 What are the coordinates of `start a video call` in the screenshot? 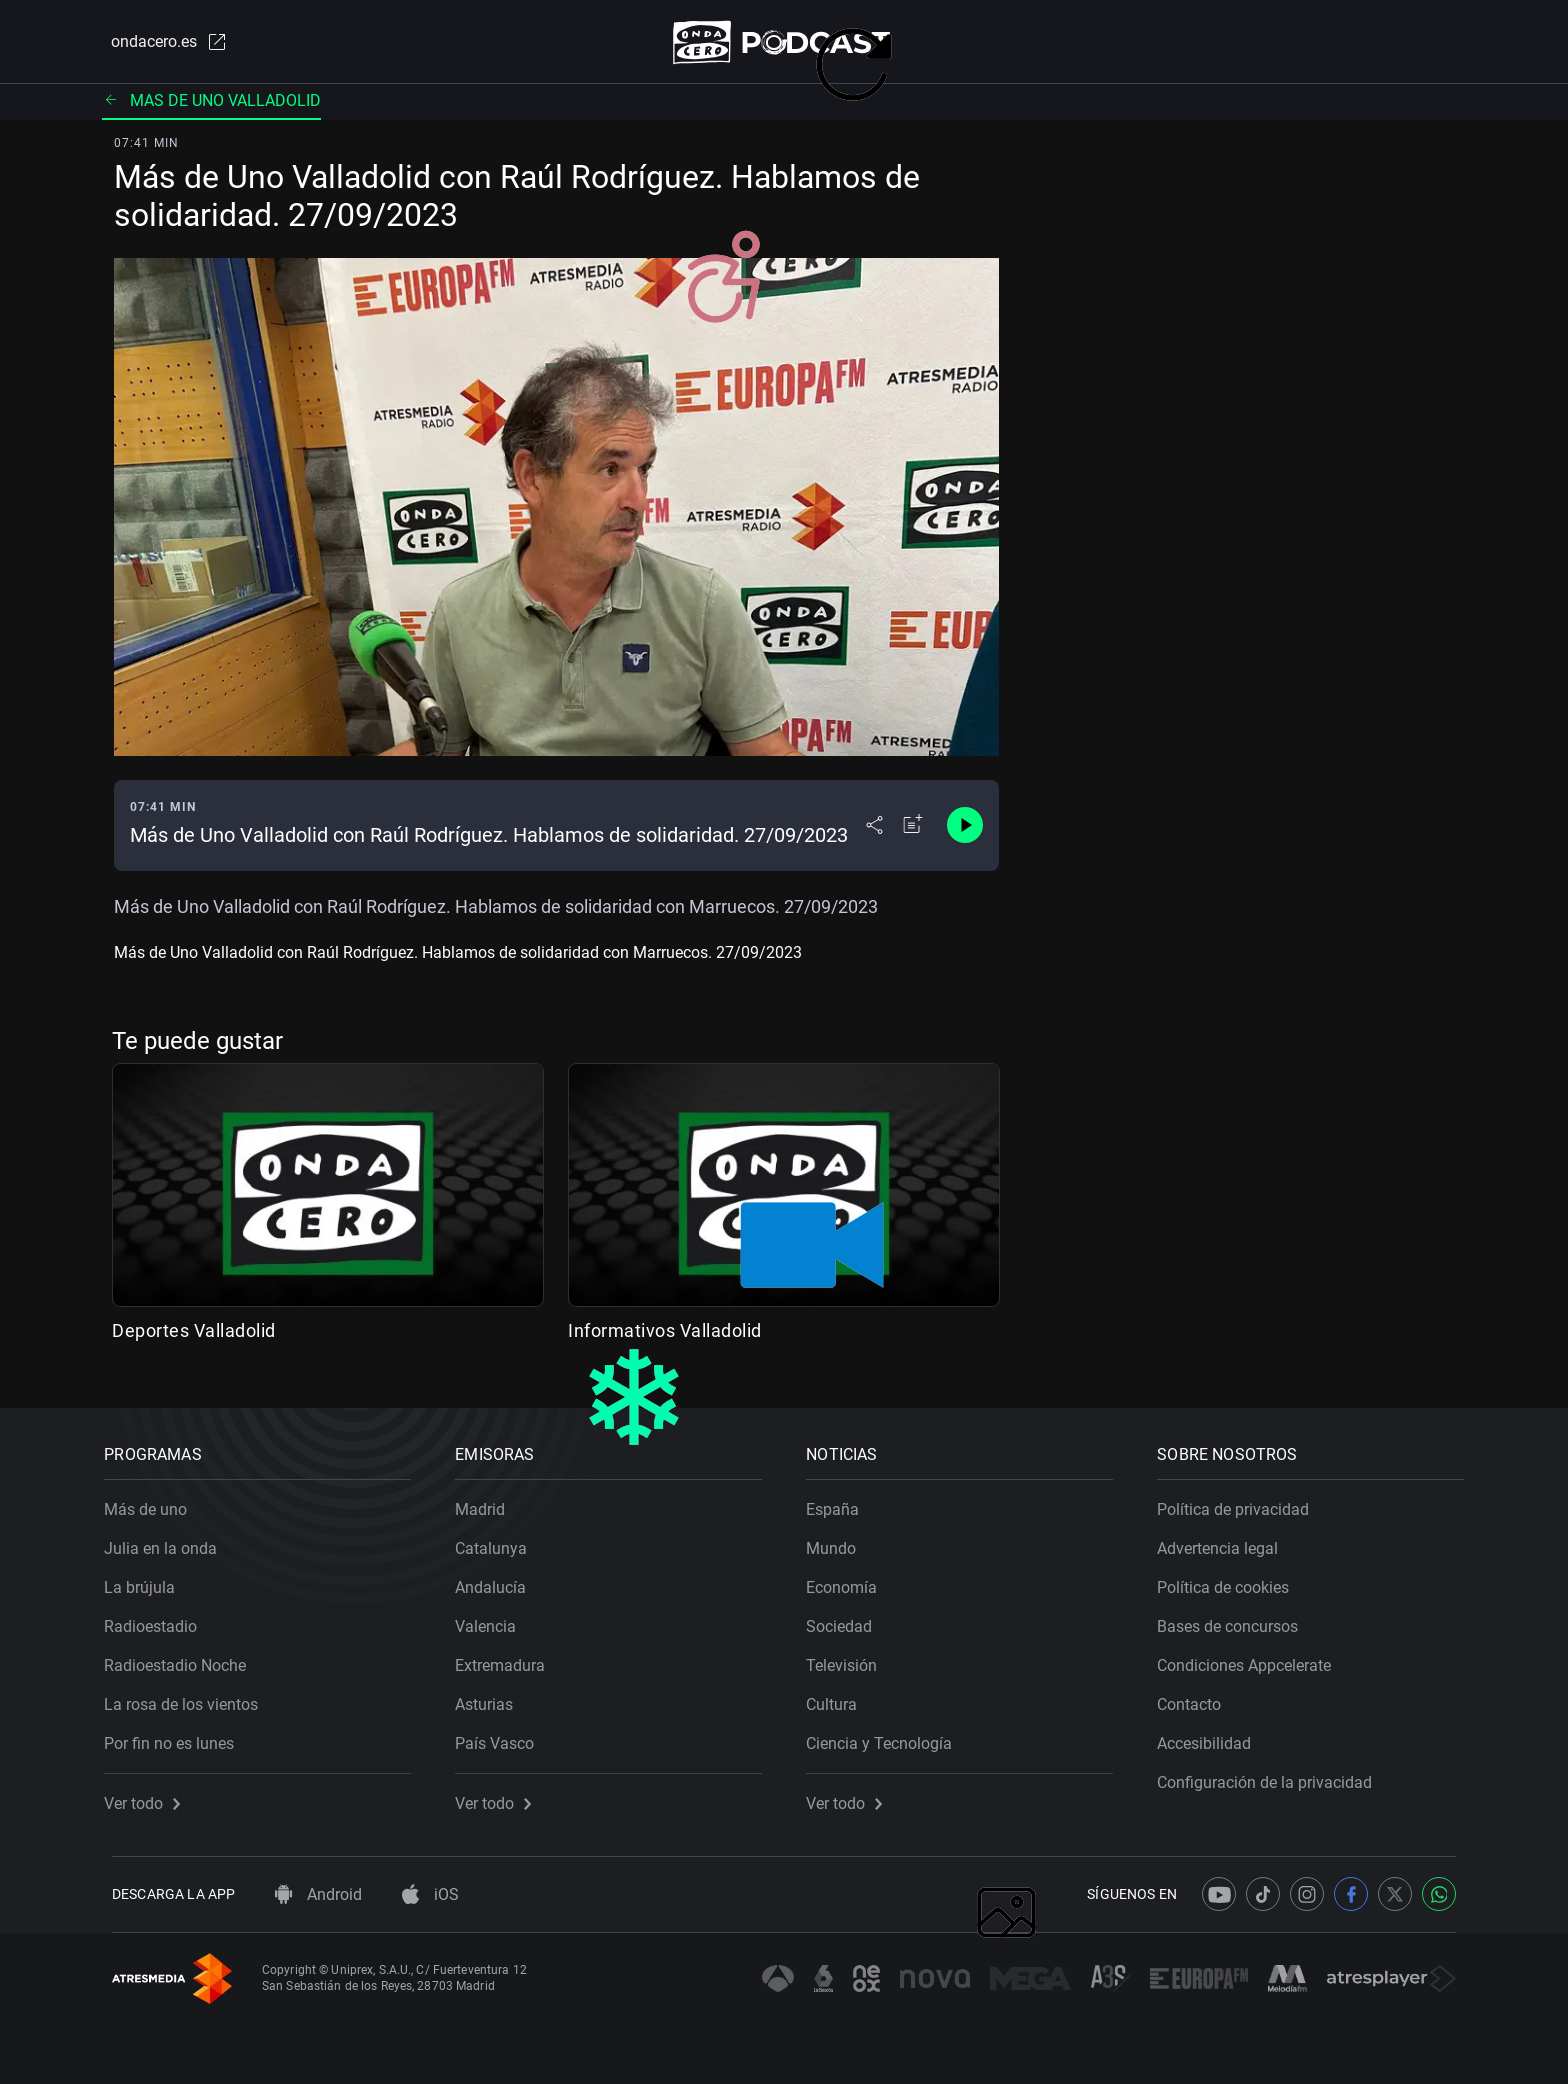 It's located at (812, 1245).